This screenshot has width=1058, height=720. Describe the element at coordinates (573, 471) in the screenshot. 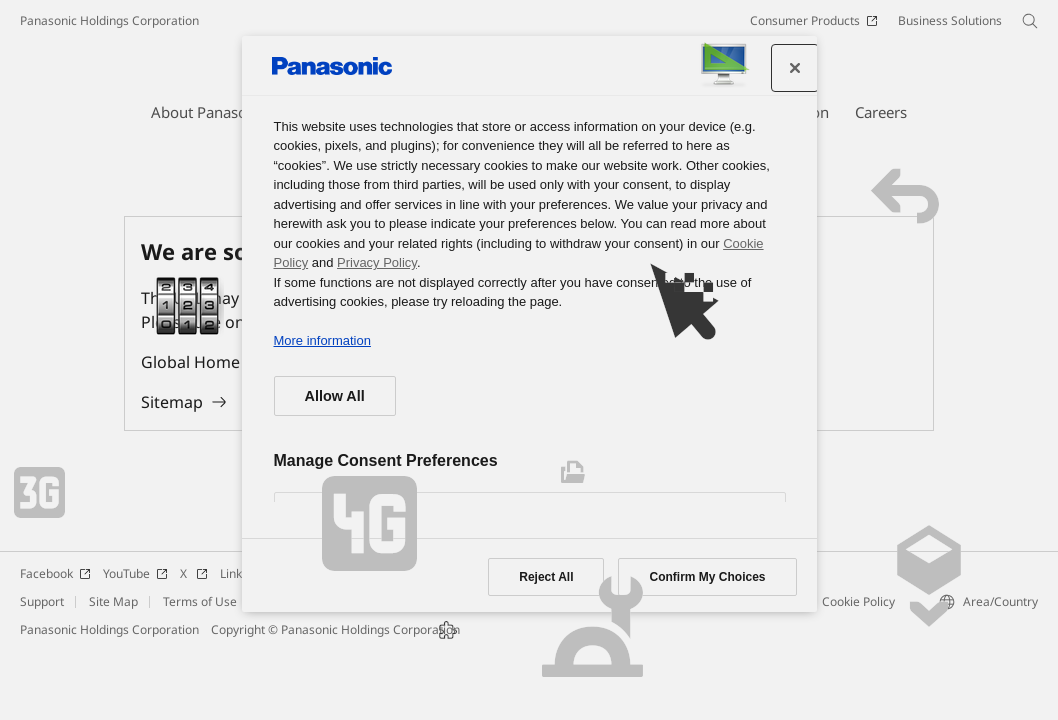

I see `open a document from files` at that location.